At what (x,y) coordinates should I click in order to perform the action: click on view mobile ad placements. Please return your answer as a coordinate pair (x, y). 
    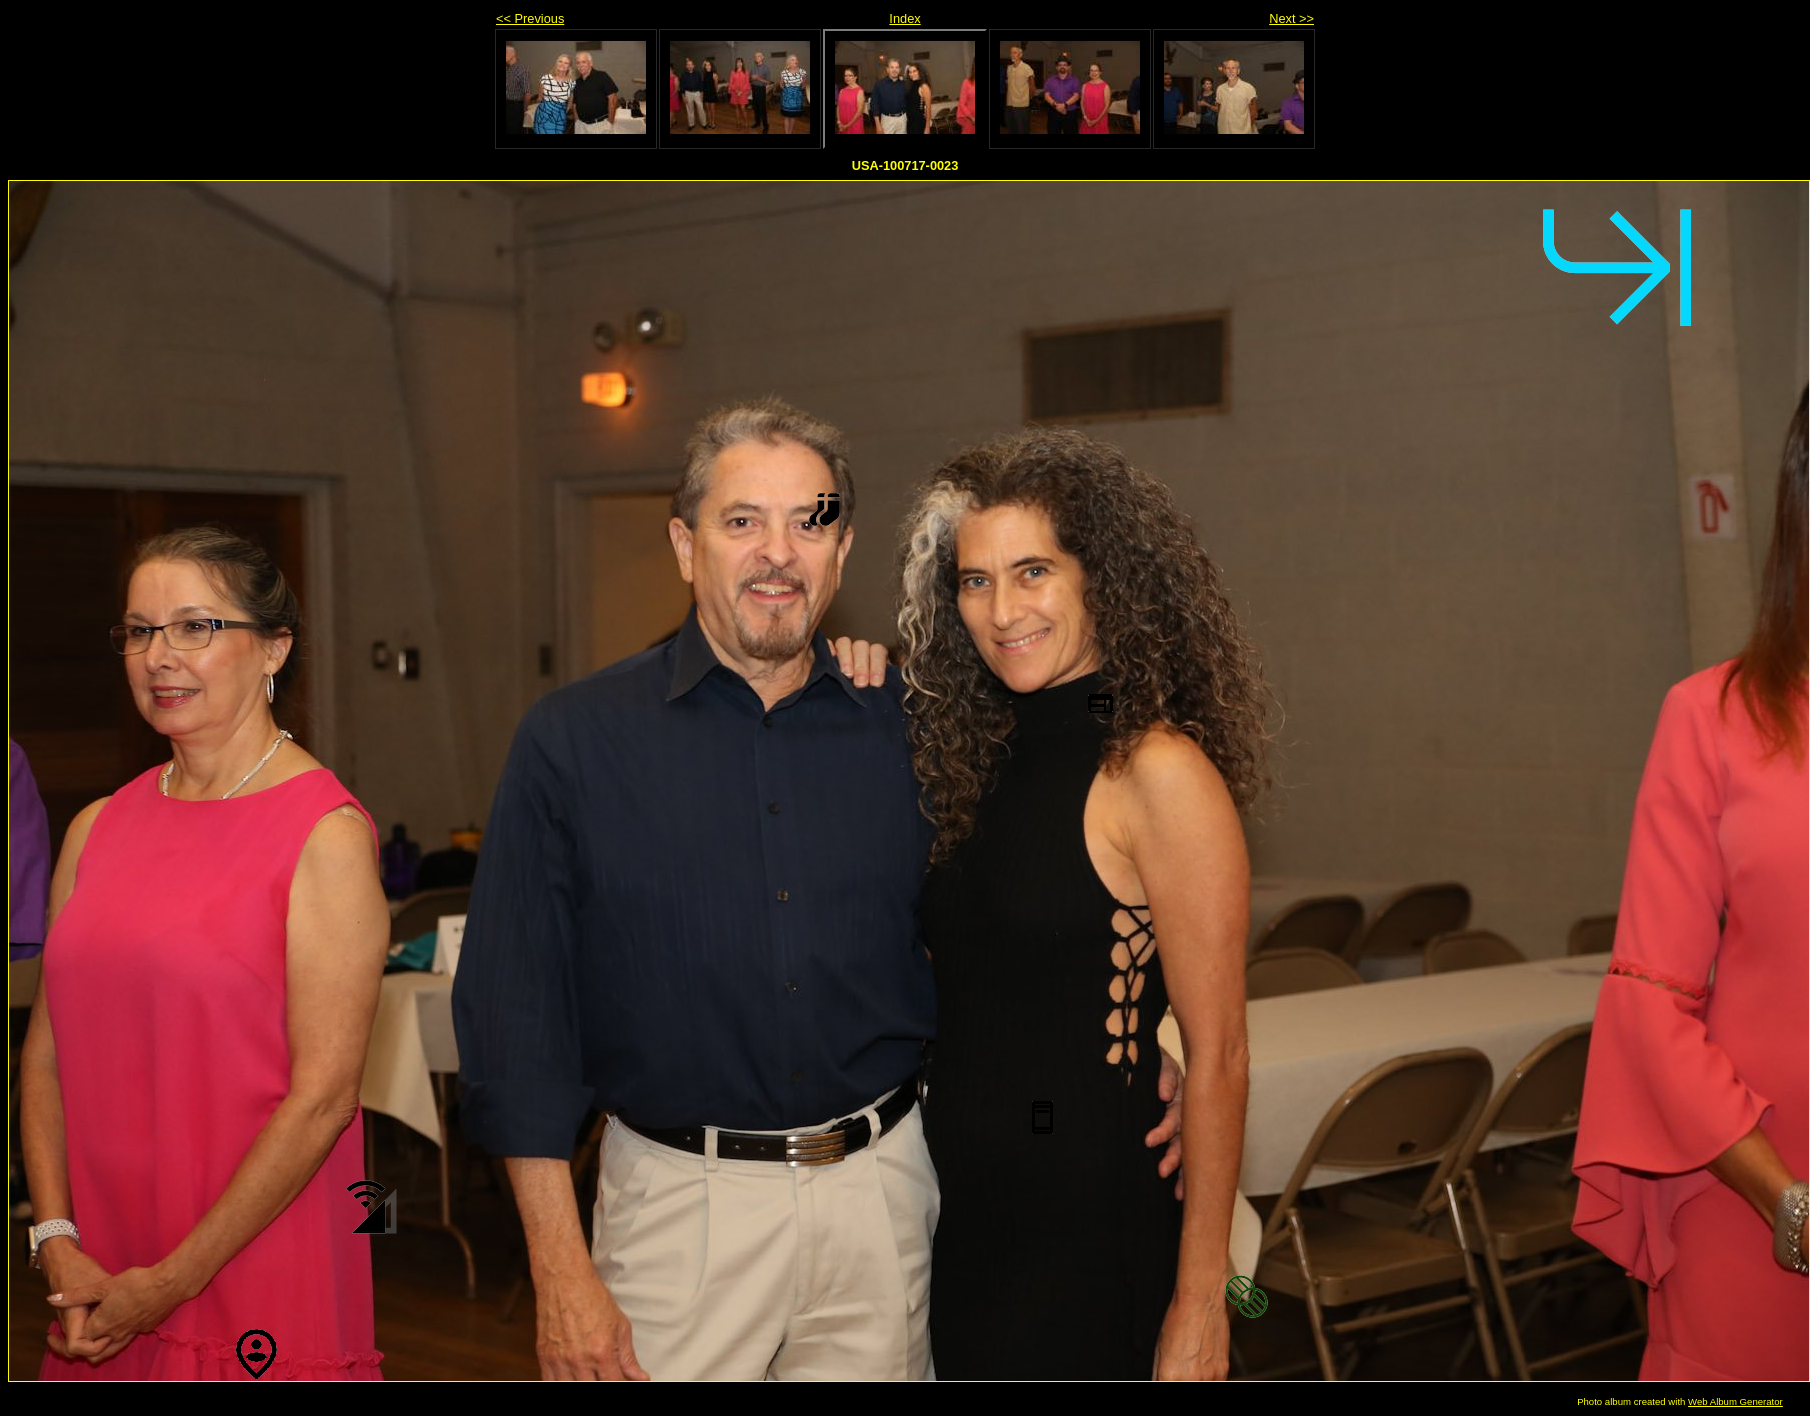
    Looking at the image, I should click on (1042, 1117).